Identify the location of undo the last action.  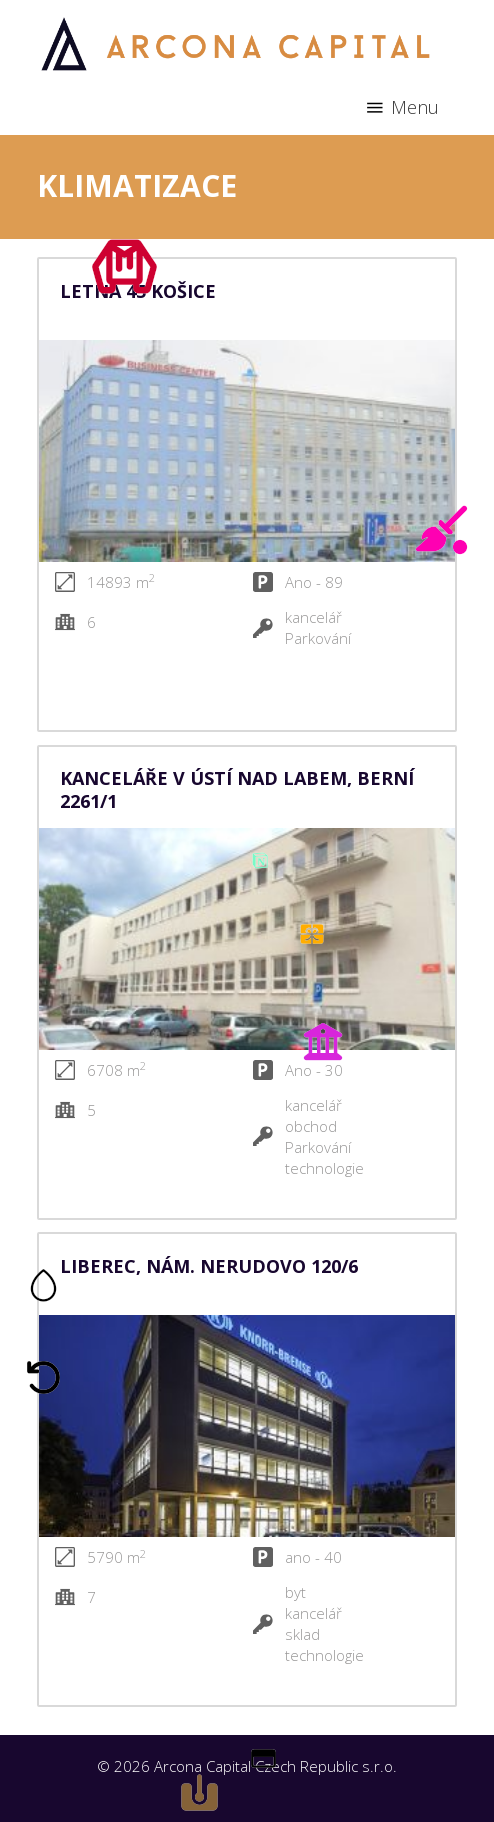
(43, 1377).